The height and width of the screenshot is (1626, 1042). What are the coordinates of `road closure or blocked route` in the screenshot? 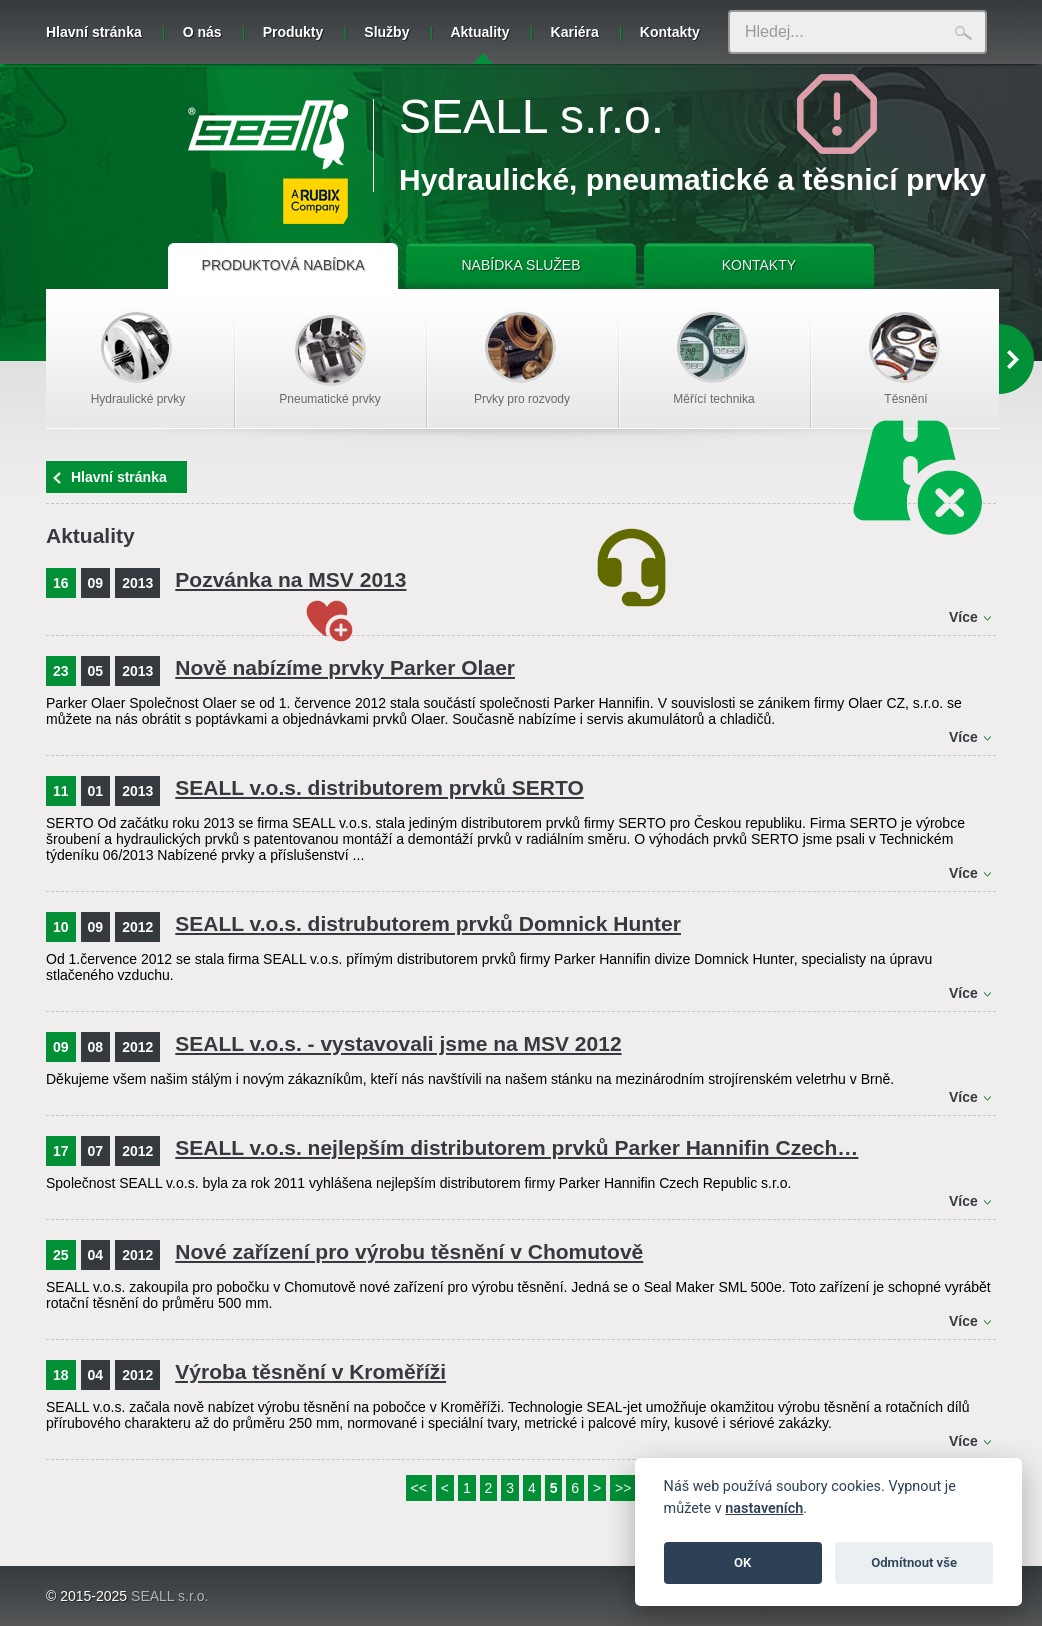 It's located at (910, 470).